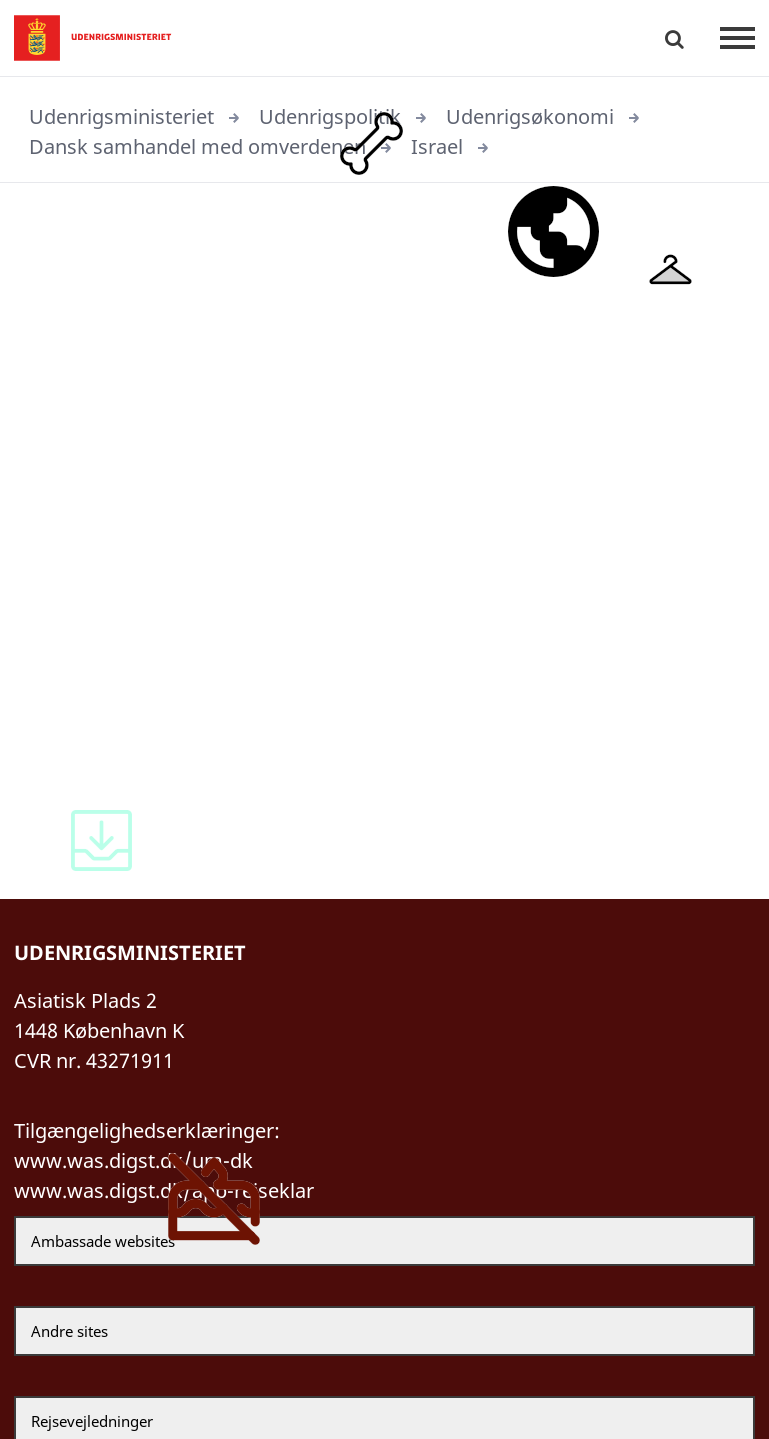 This screenshot has height=1439, width=769. I want to click on no cake or desserts allowed, so click(214, 1199).